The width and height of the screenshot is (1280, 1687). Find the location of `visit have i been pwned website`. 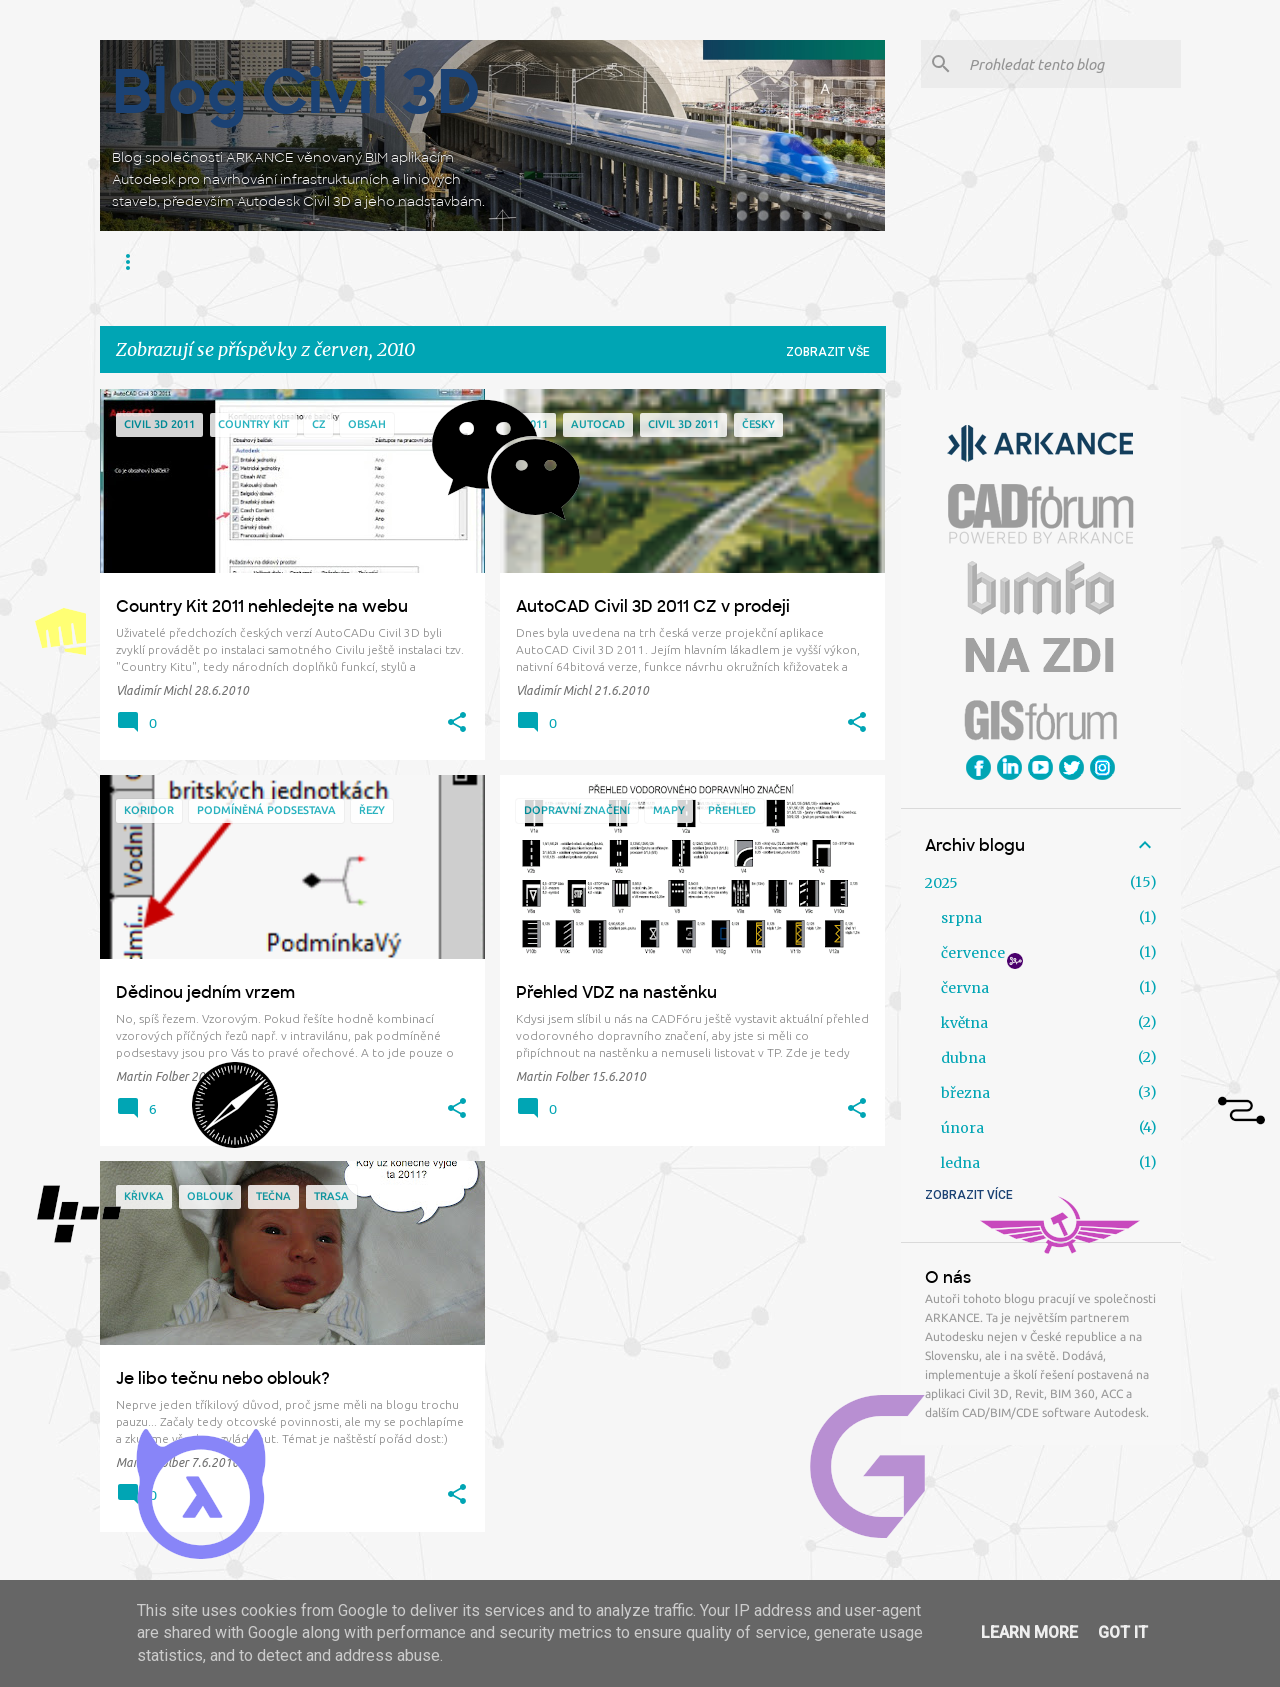

visit have i been pwned website is located at coordinates (79, 1214).